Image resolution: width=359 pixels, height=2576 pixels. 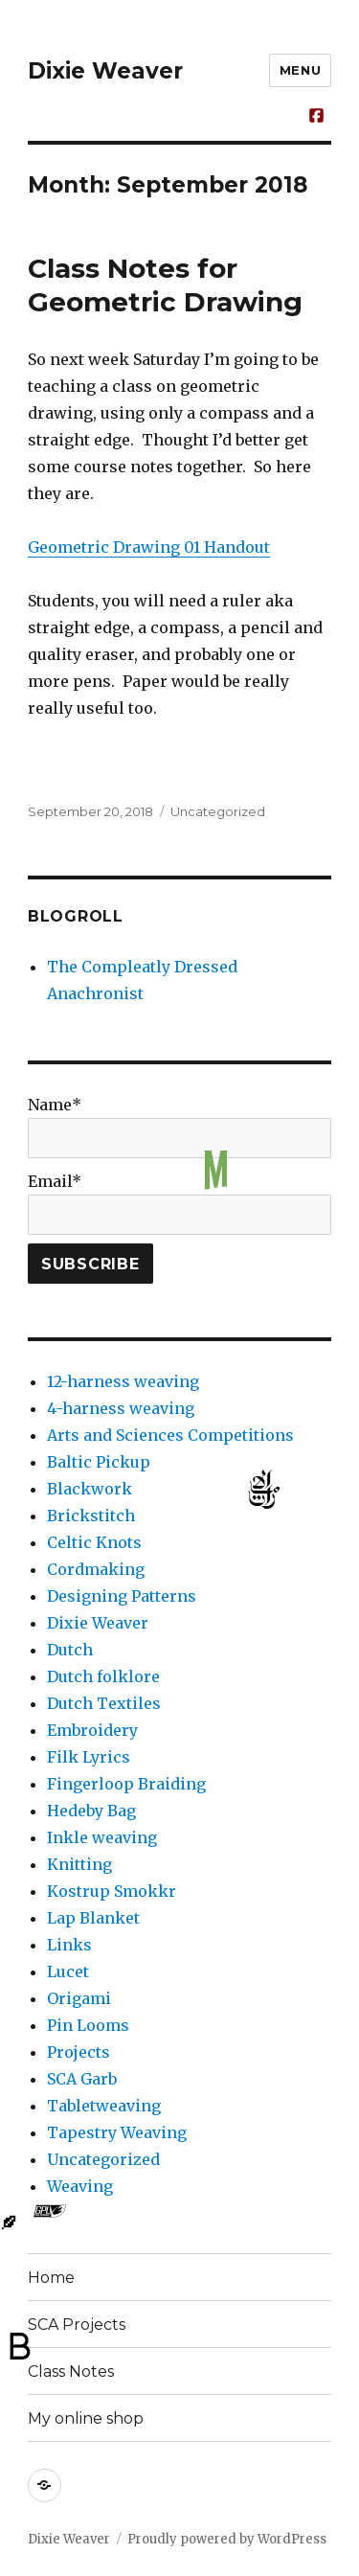 I want to click on open The Mighty app or website, so click(x=215, y=1170).